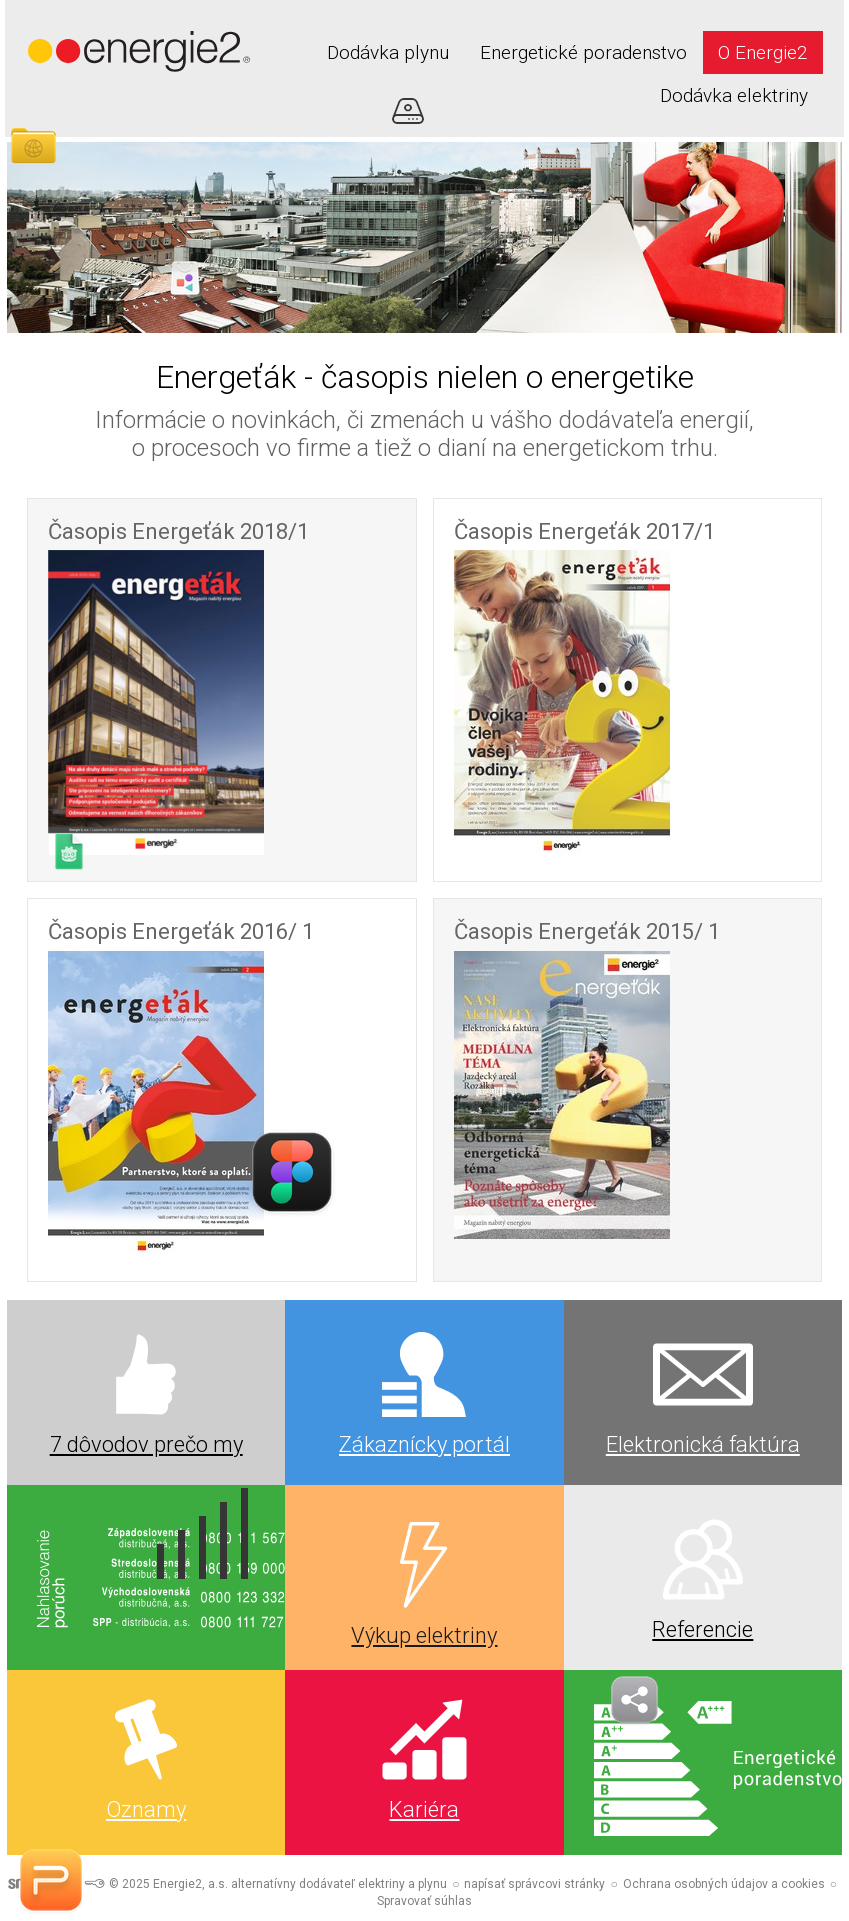  I want to click on a godot shader file, so click(69, 852).